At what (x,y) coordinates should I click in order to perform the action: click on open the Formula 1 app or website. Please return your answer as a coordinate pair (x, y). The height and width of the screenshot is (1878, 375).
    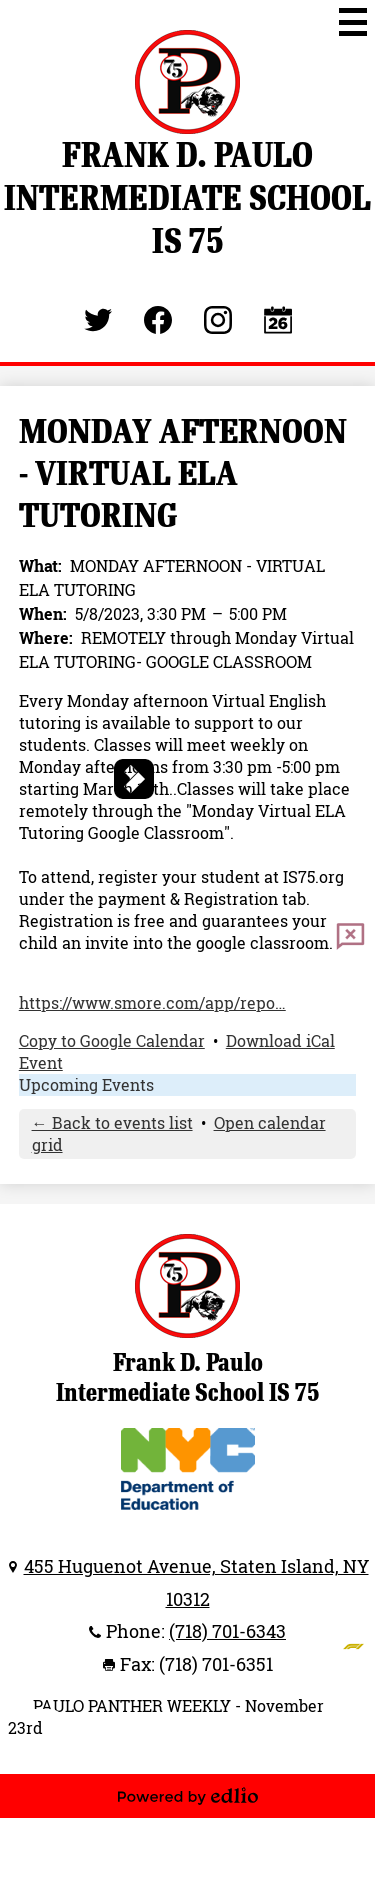
    Looking at the image, I should click on (353, 1646).